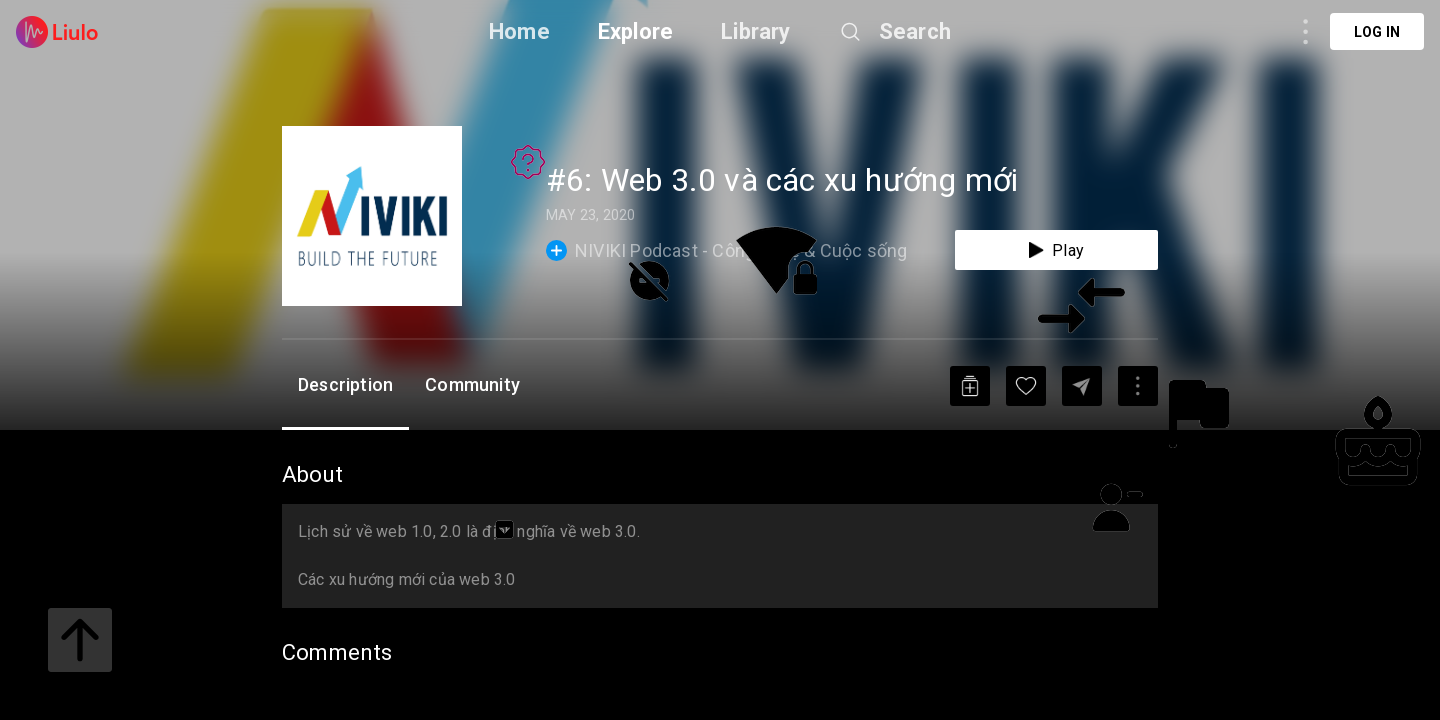 This screenshot has height=720, width=1440. Describe the element at coordinates (1081, 305) in the screenshot. I see `compare two items or options` at that location.